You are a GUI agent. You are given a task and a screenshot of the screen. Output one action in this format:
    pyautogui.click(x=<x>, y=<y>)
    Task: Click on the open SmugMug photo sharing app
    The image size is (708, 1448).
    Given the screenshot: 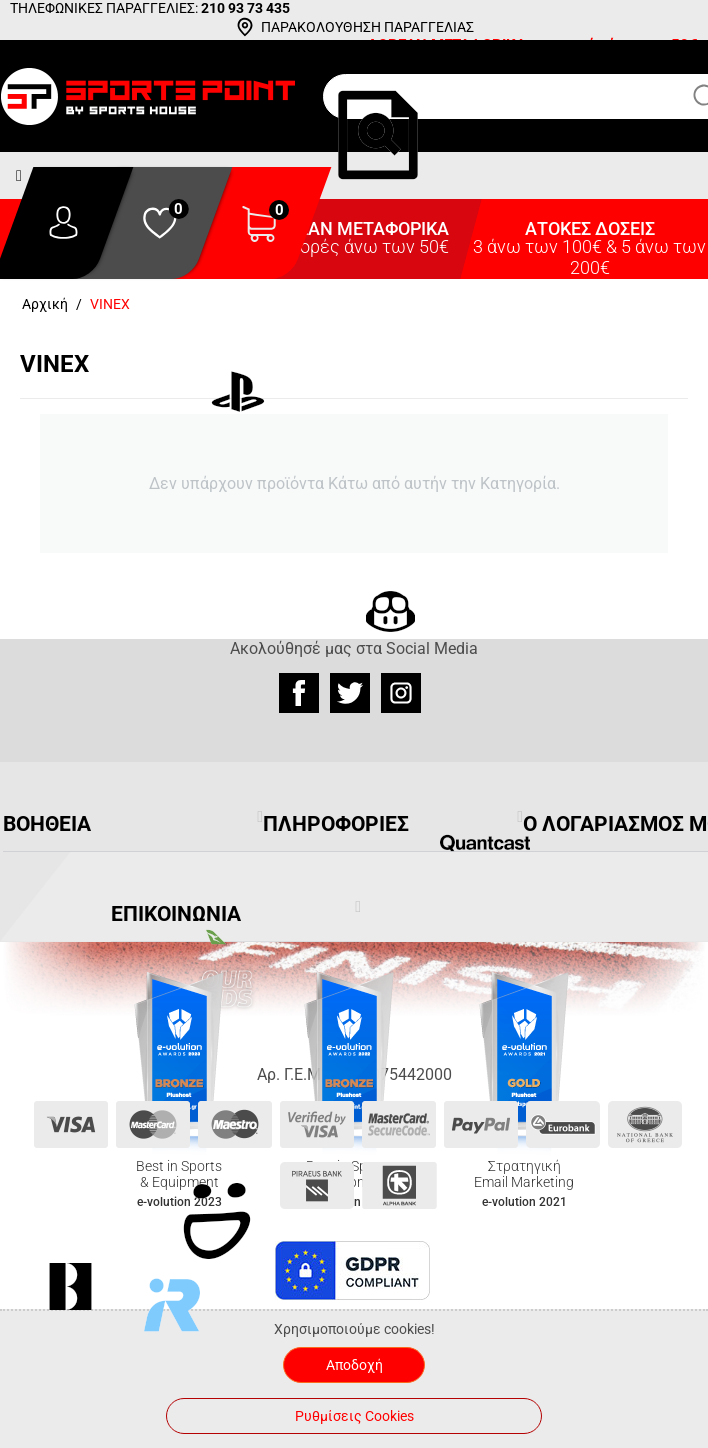 What is the action you would take?
    pyautogui.click(x=217, y=1221)
    